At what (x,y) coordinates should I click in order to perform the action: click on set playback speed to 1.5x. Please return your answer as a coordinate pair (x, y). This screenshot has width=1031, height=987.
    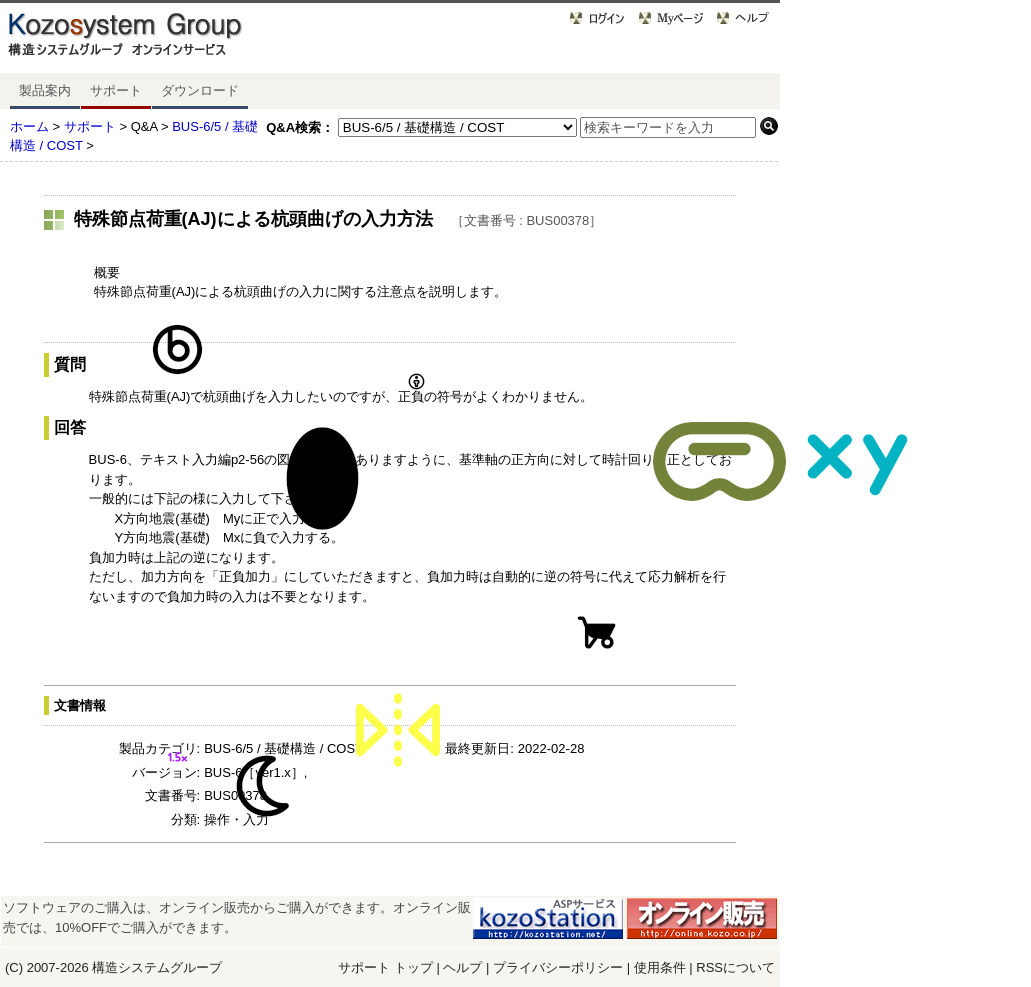
    Looking at the image, I should click on (178, 757).